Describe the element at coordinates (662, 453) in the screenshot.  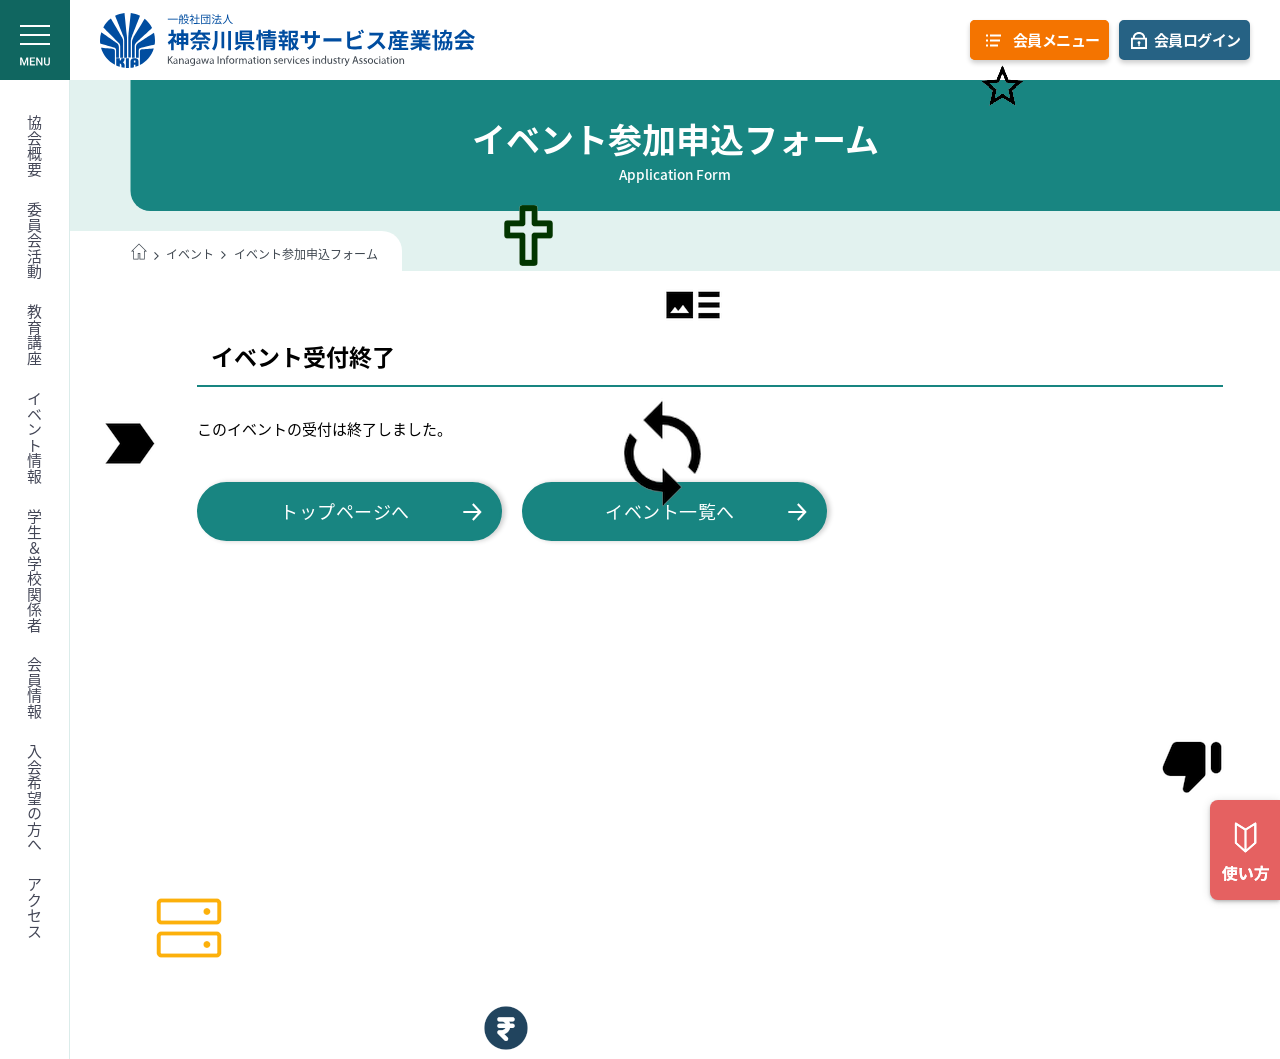
I see `sync data with server or cloud` at that location.